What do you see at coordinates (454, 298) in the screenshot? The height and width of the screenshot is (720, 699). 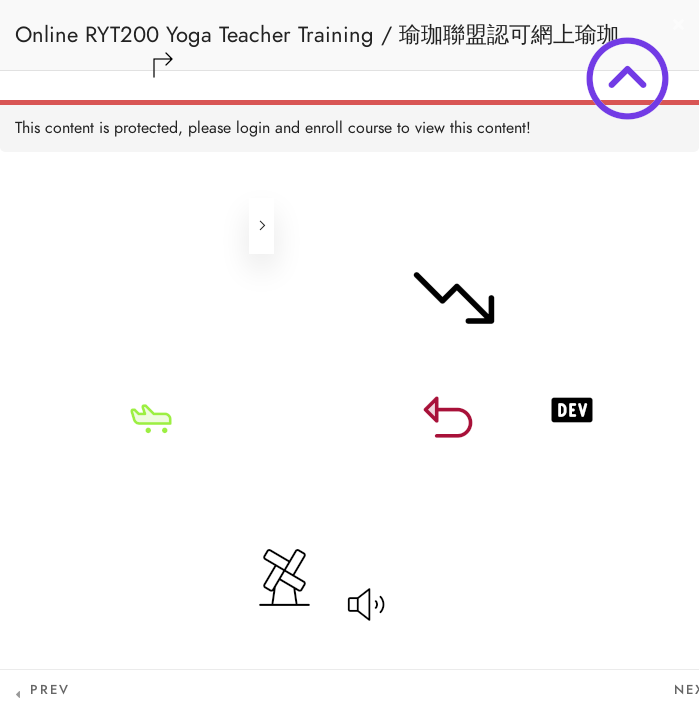 I see `indicates a declining trend or decrease in value` at bounding box center [454, 298].